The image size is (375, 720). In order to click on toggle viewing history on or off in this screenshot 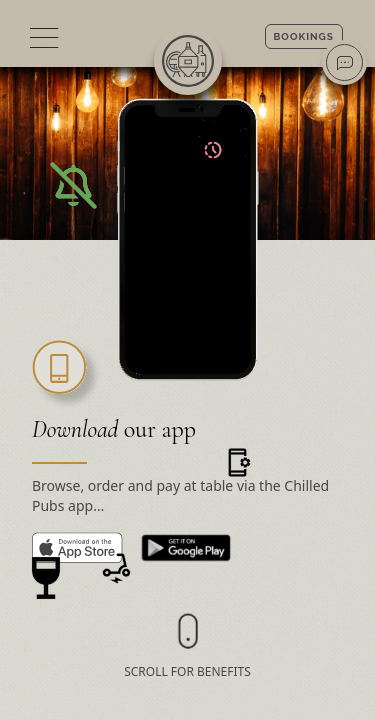, I will do `click(213, 150)`.